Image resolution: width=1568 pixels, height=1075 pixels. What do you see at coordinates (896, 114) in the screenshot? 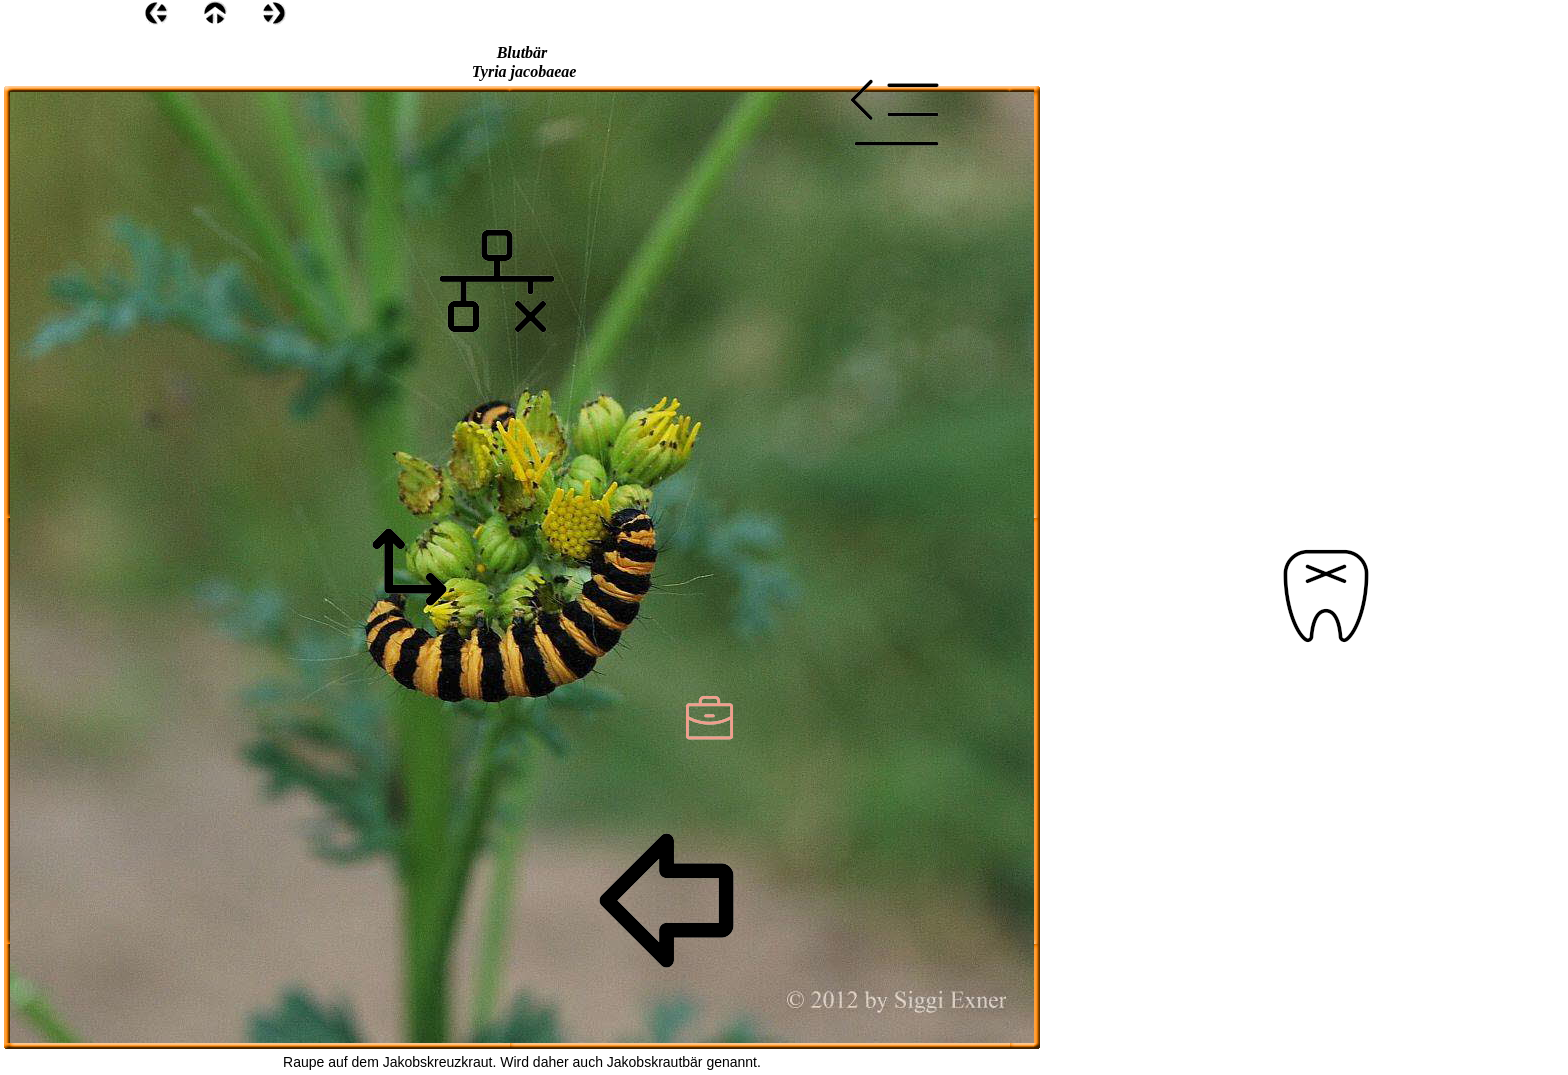
I see `decrease text indentation` at bounding box center [896, 114].